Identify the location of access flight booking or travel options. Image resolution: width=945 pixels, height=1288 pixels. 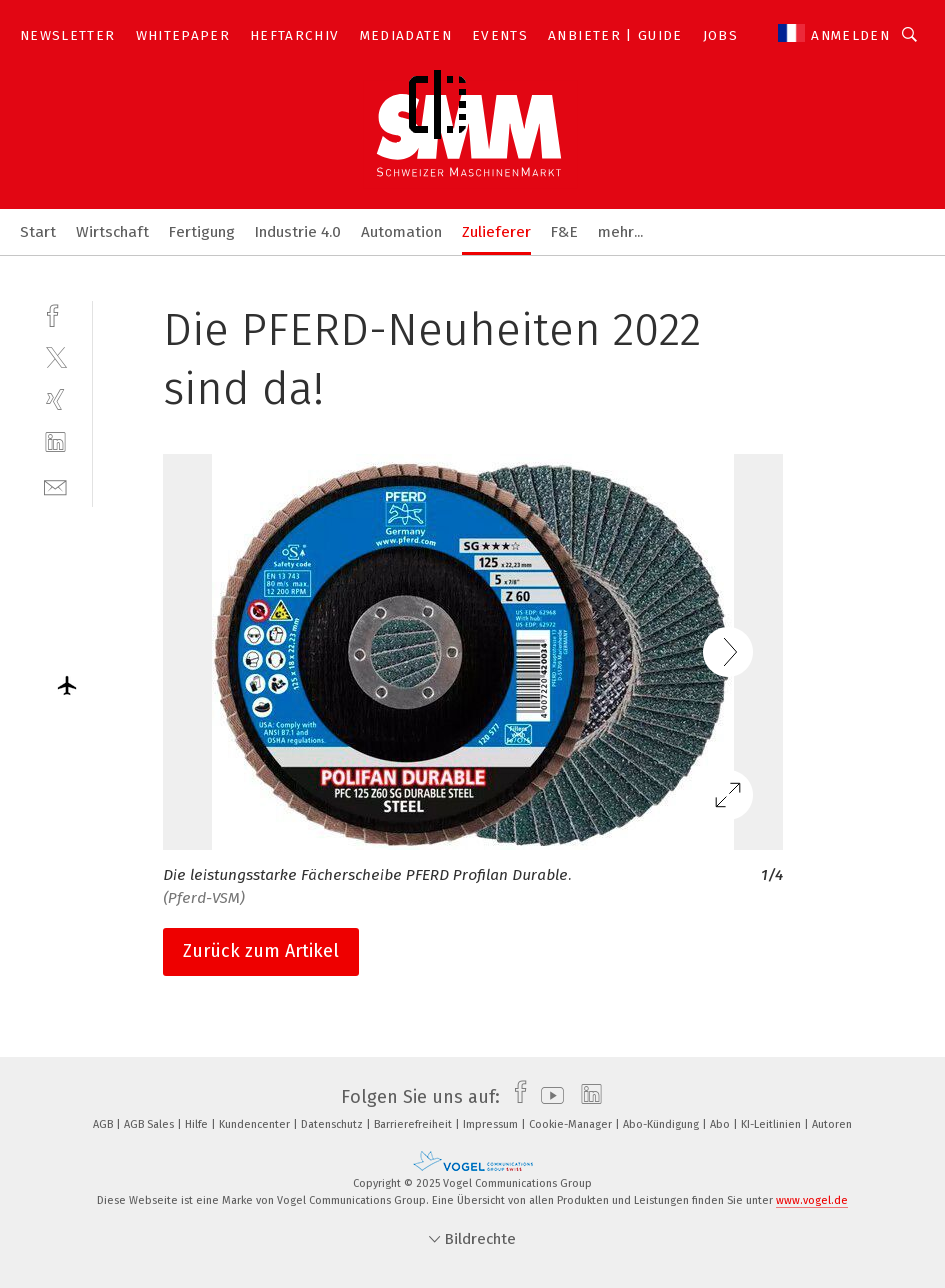
(67, 685).